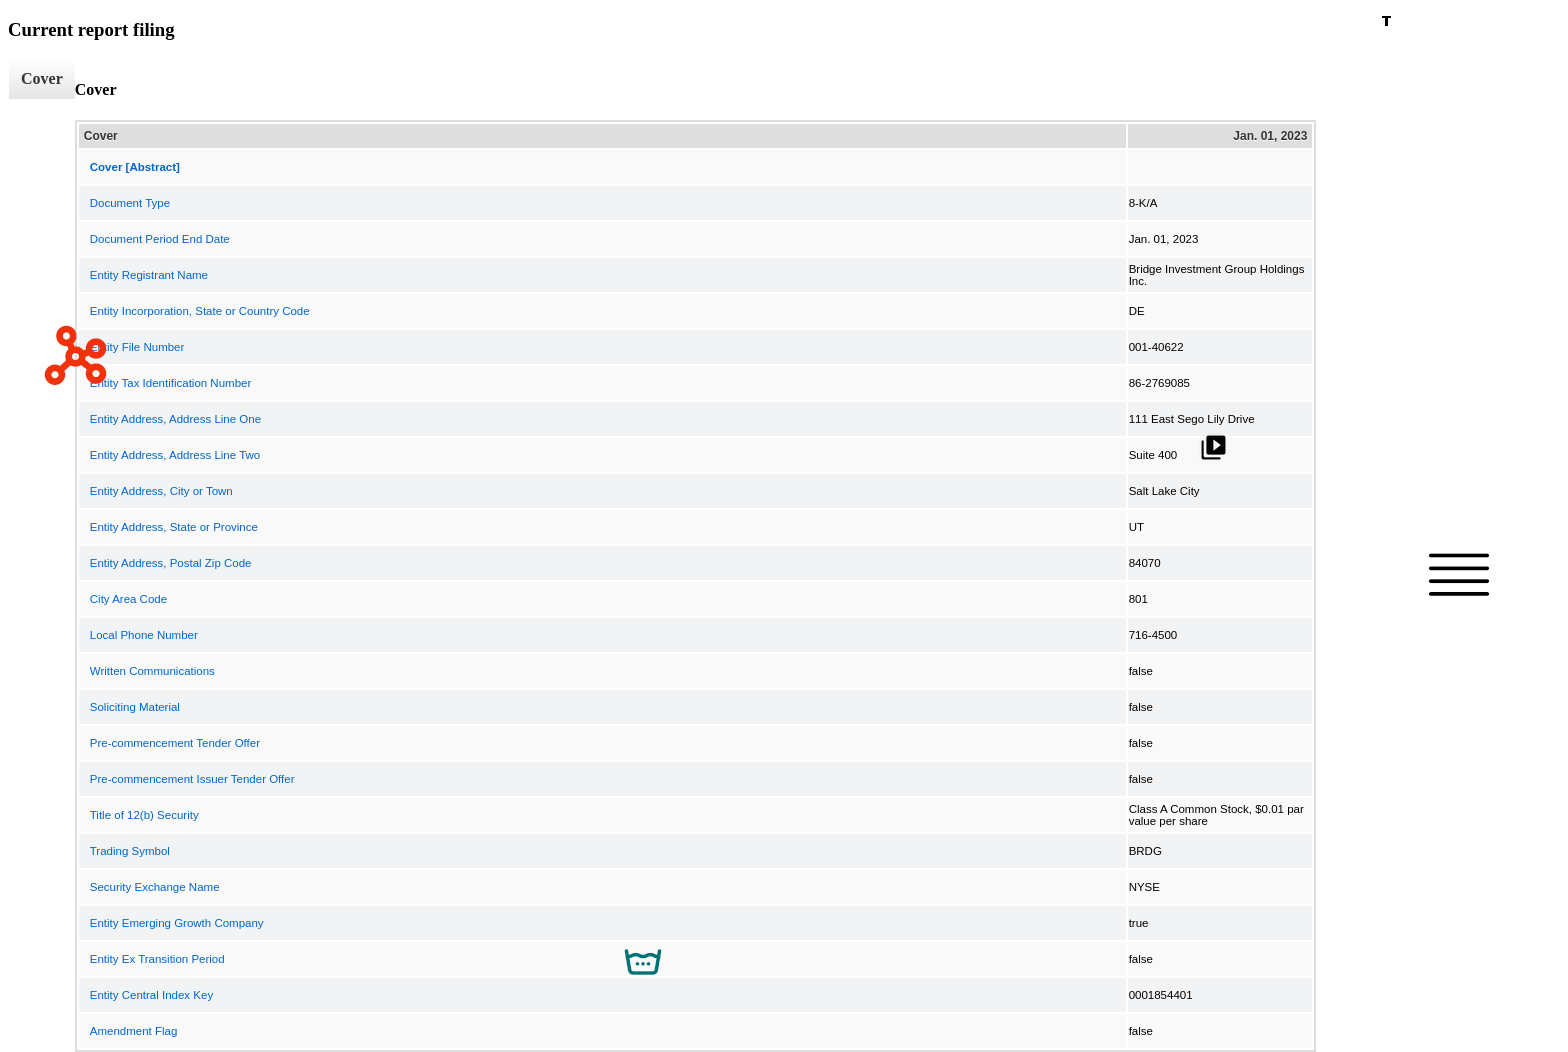 This screenshot has width=1568, height=1052. I want to click on wash at medium temperature setting, so click(643, 962).